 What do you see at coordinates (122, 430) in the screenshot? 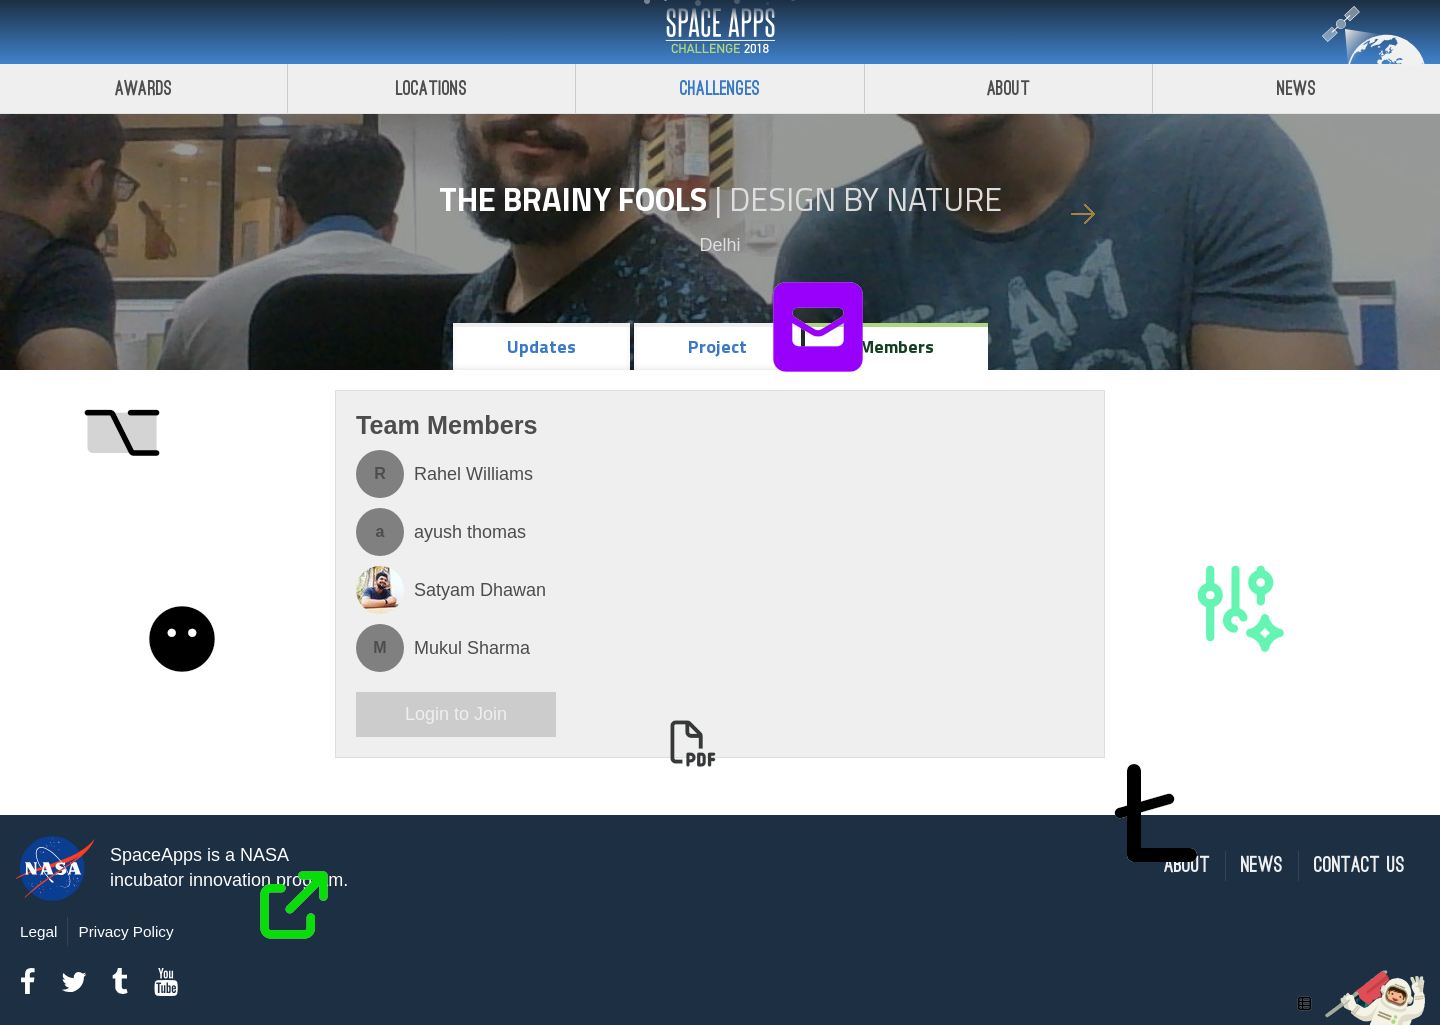
I see `access keyboard option or modifier key` at bounding box center [122, 430].